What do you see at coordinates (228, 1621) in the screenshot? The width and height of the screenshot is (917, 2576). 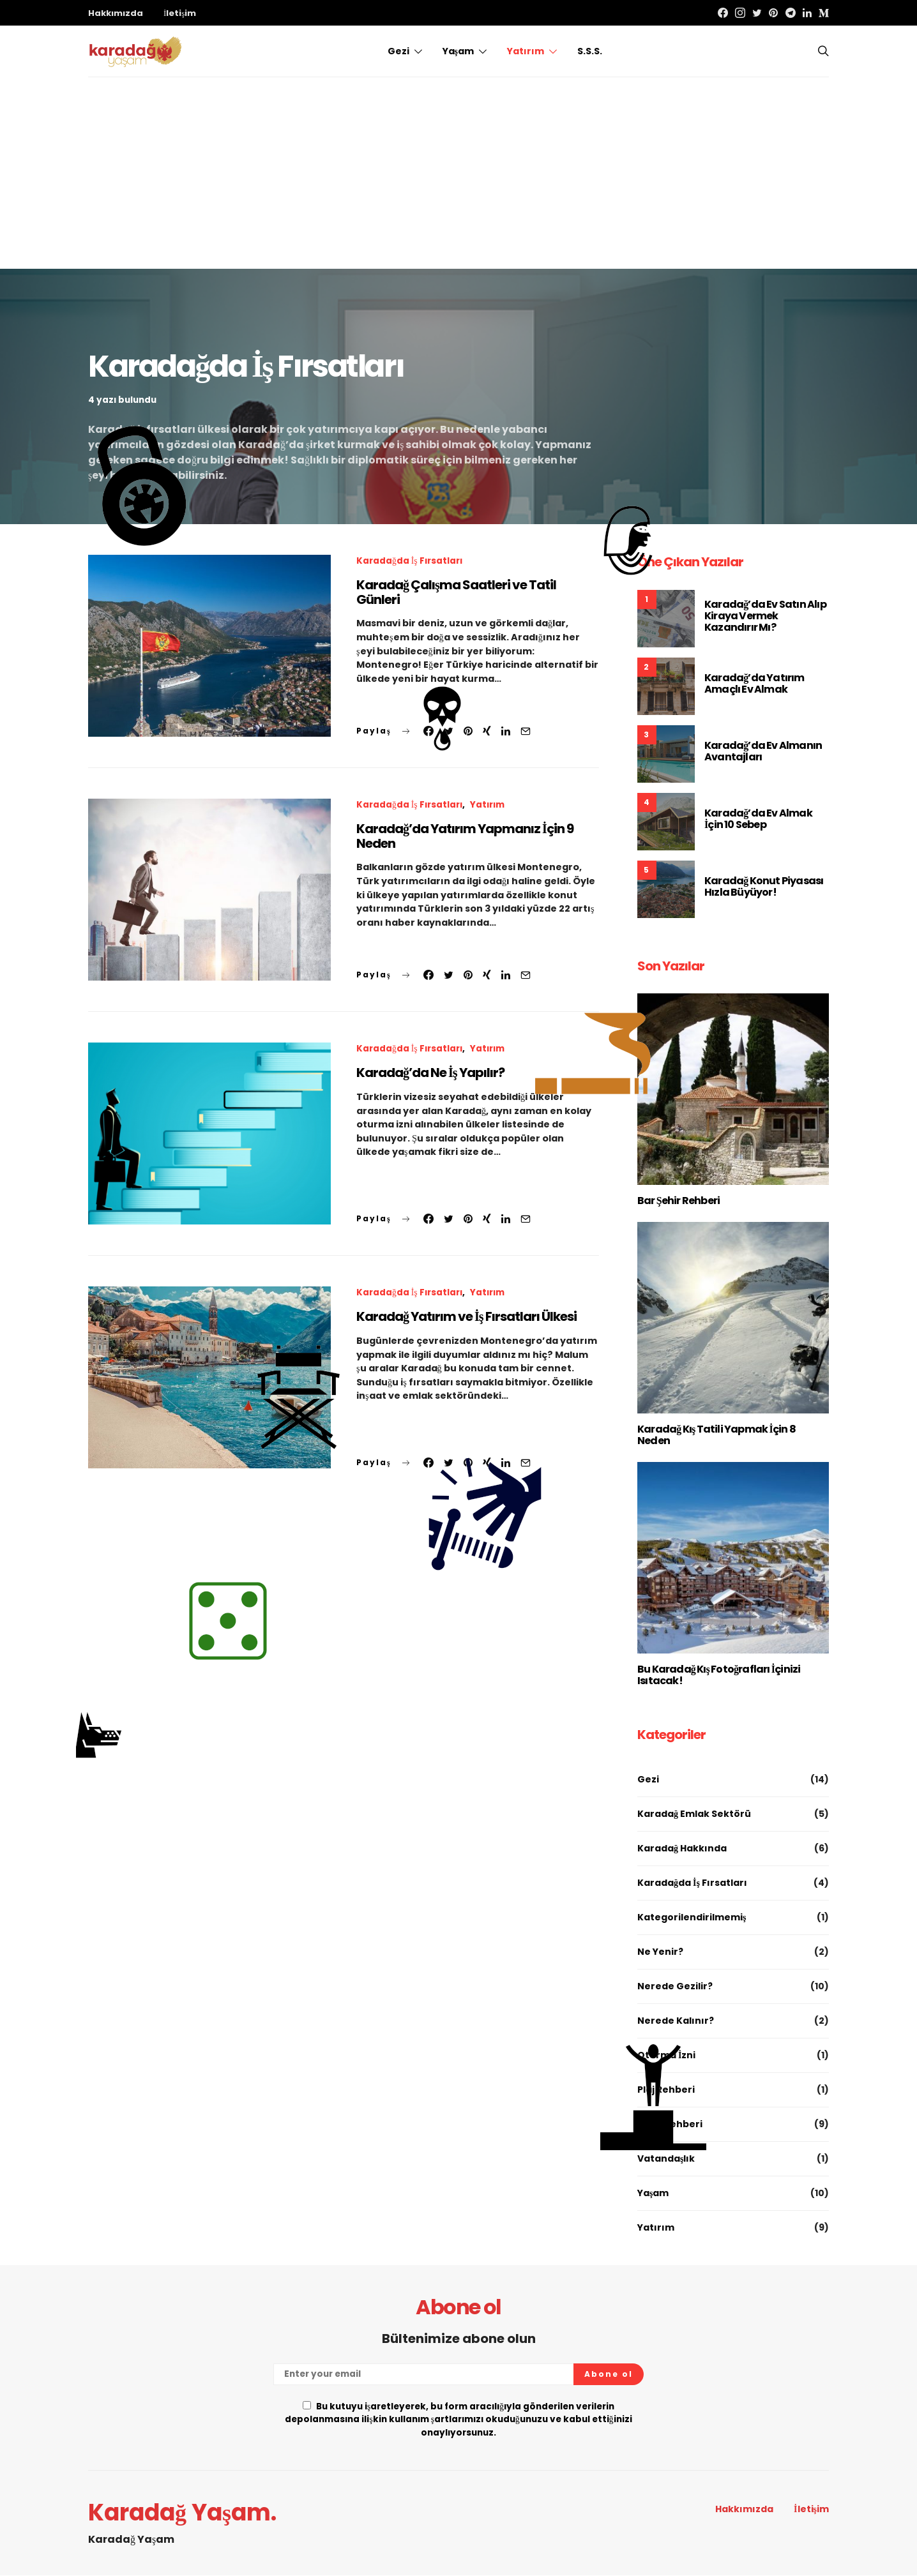 I see `roll the dice or take a random action` at bounding box center [228, 1621].